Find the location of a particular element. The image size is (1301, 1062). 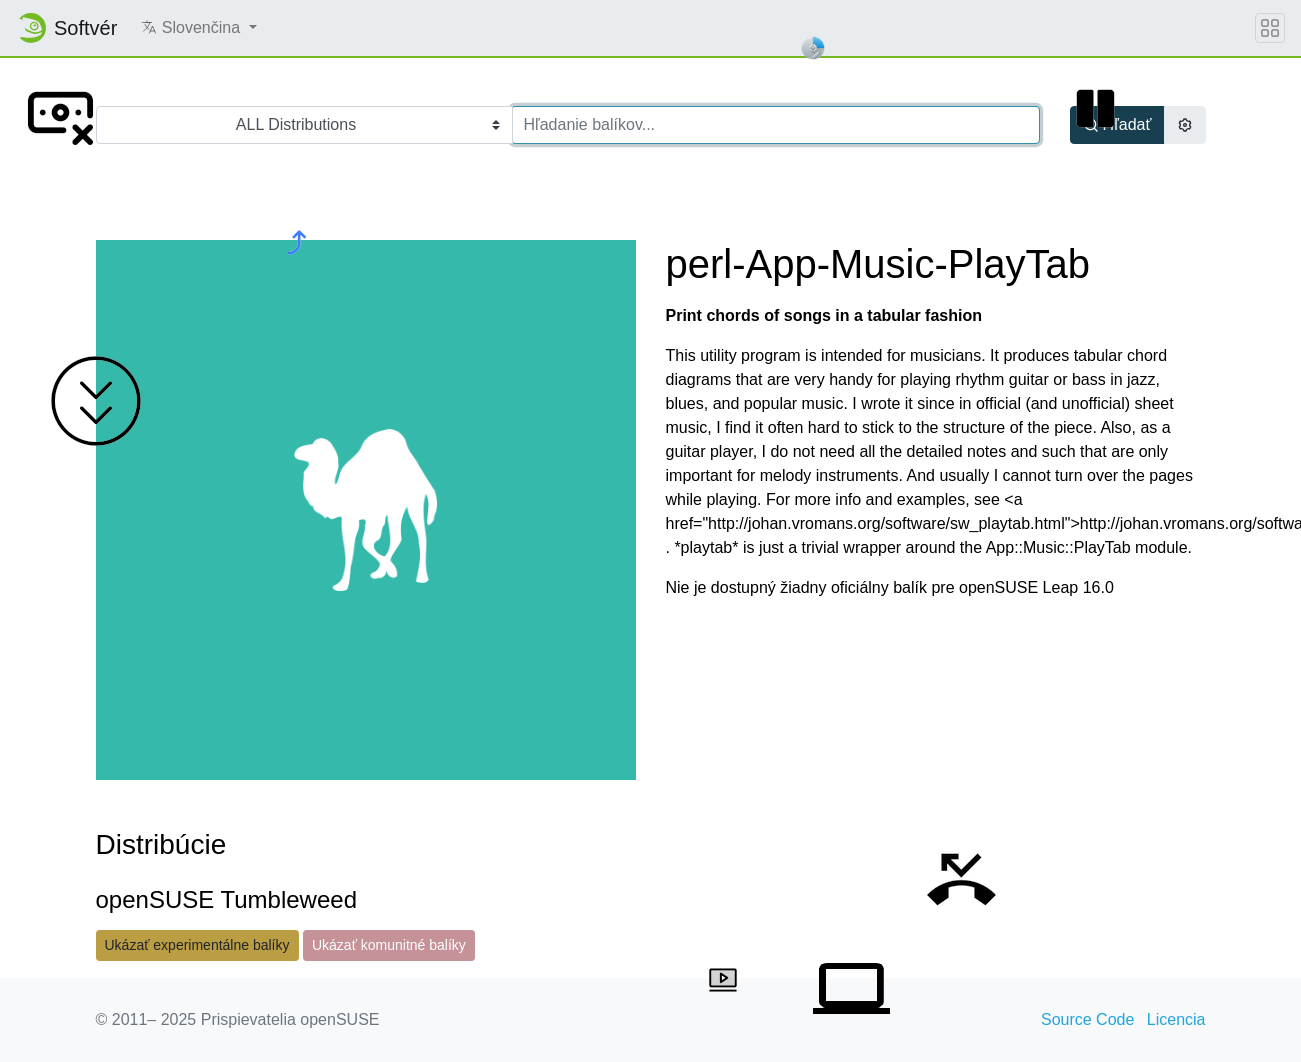

access desktop or computer settings is located at coordinates (851, 988).